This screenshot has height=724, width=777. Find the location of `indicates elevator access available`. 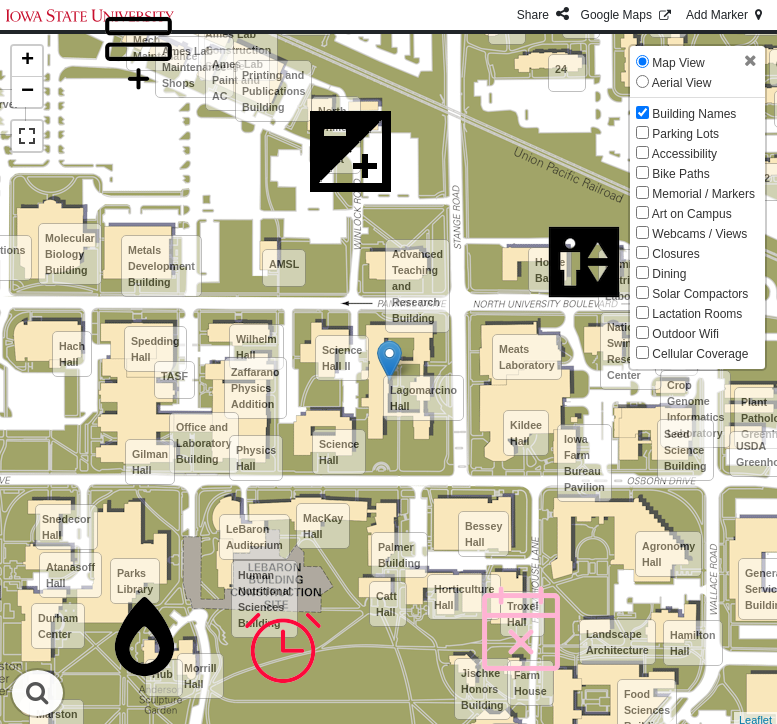

indicates elevator access available is located at coordinates (584, 262).